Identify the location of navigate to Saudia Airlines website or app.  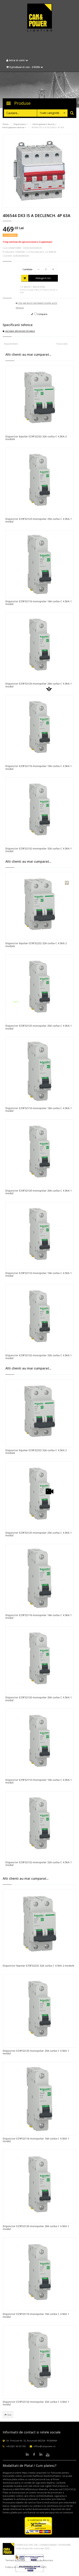
(49, 689).